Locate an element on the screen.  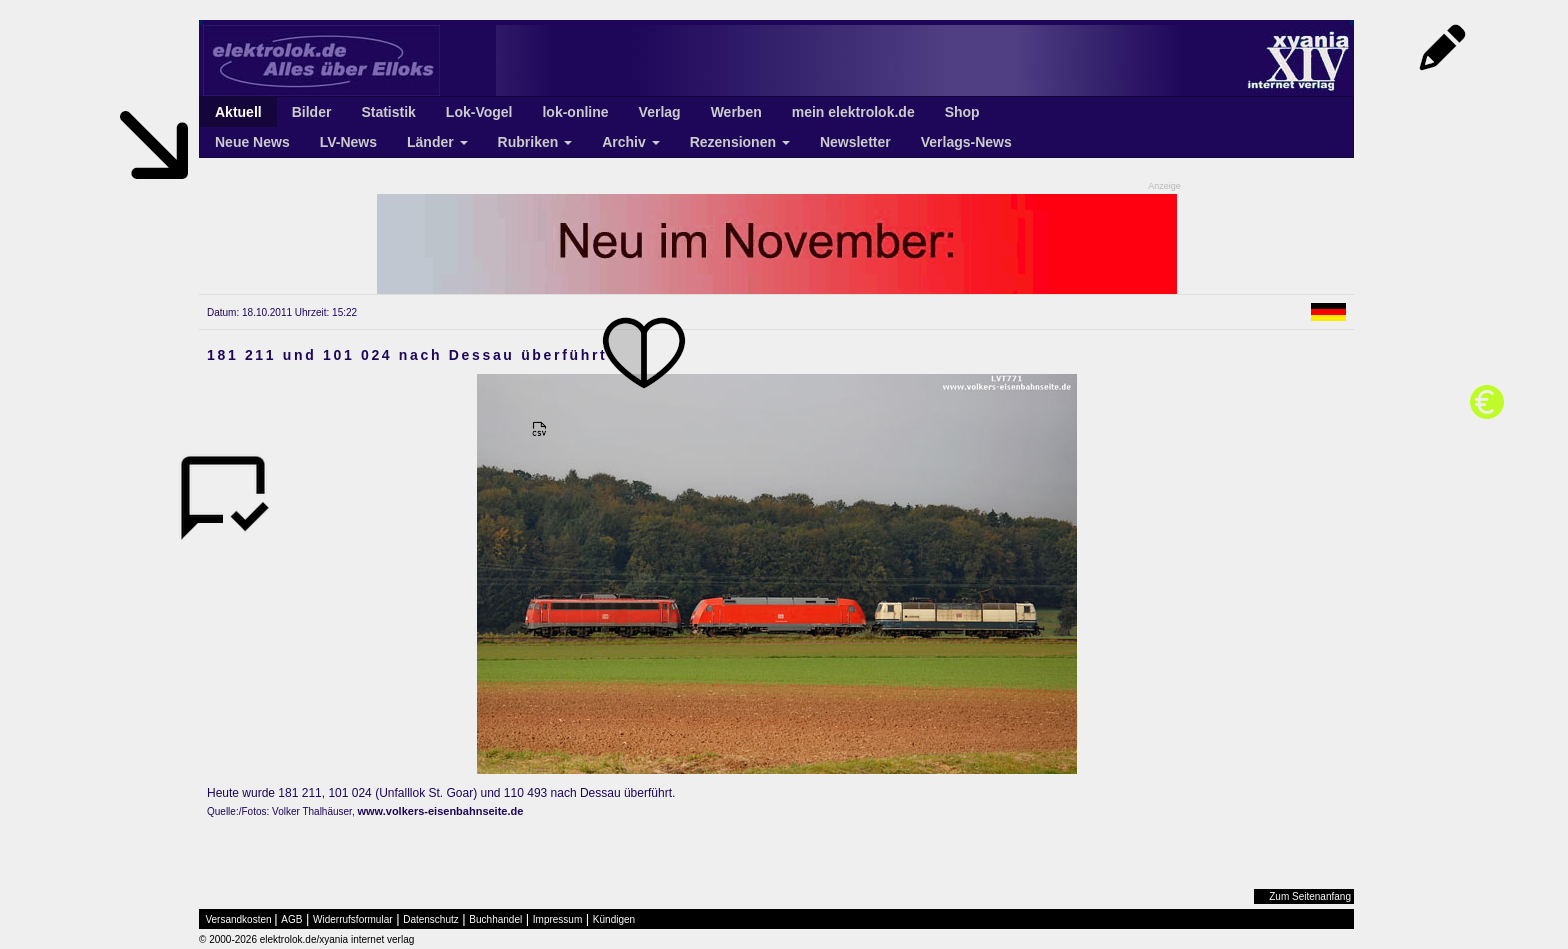
view euro currency or pricing is located at coordinates (1487, 402).